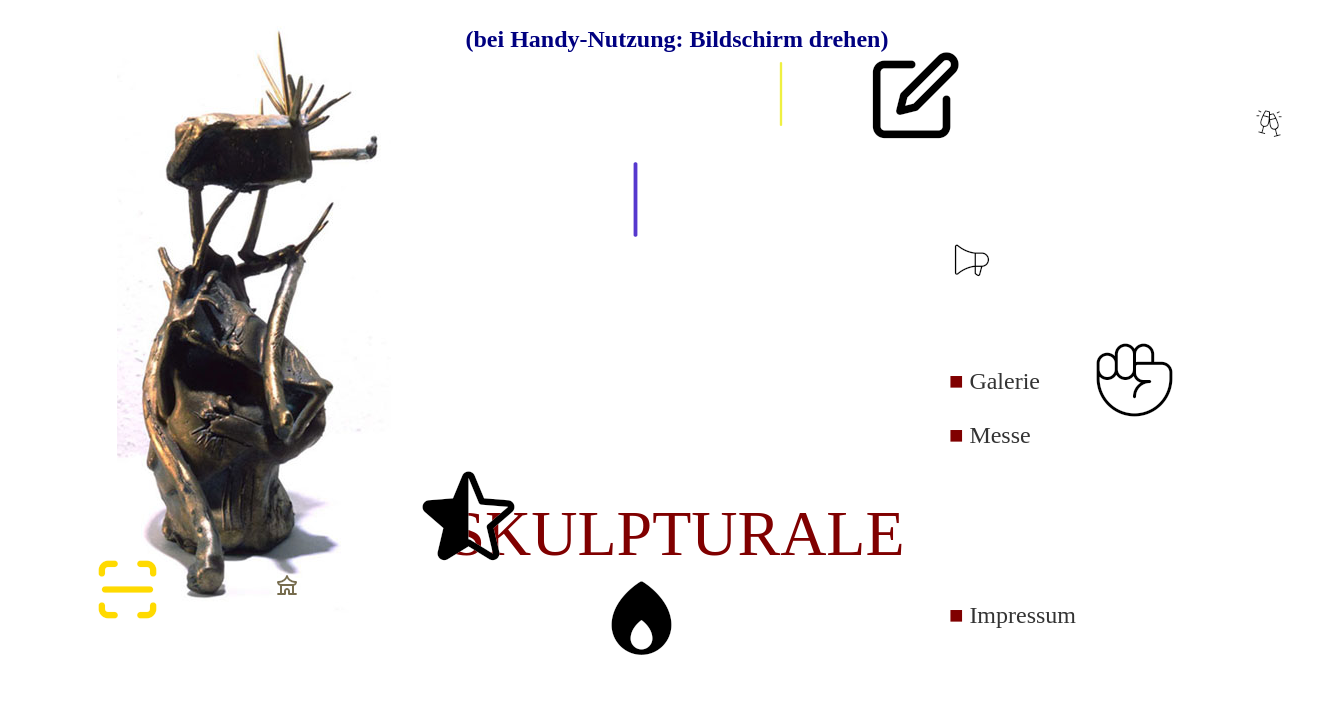 This screenshot has width=1318, height=720. I want to click on indicates a partial rating or half-star score, so click(468, 517).